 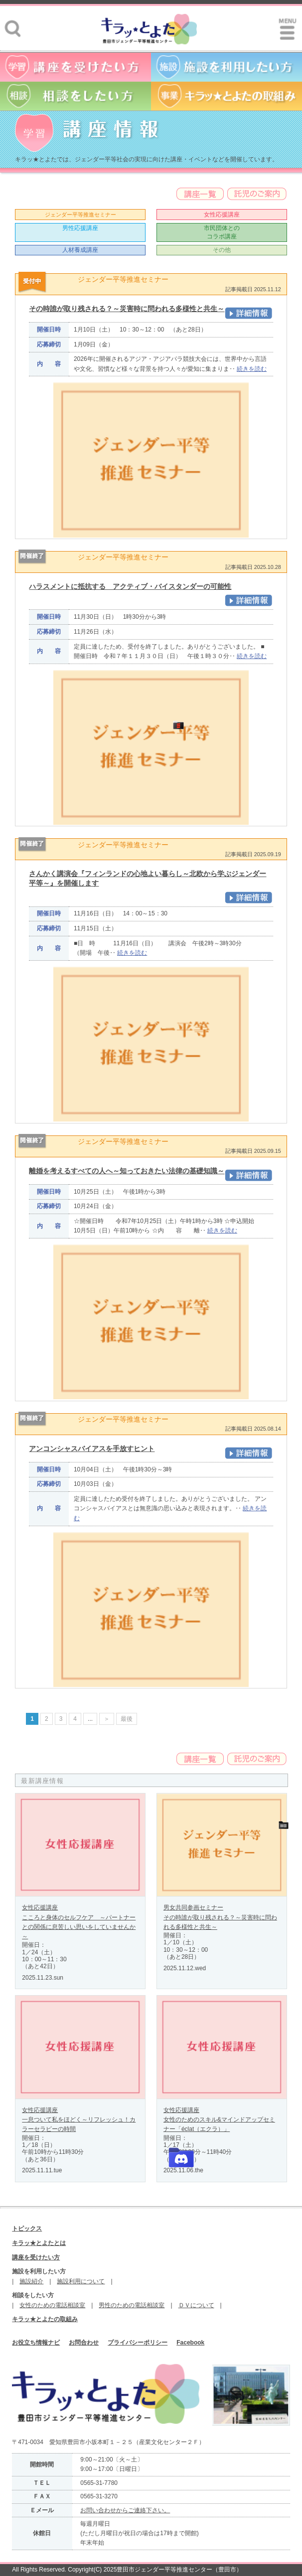 What do you see at coordinates (181, 2158) in the screenshot?
I see `folder for discord-related files` at bounding box center [181, 2158].